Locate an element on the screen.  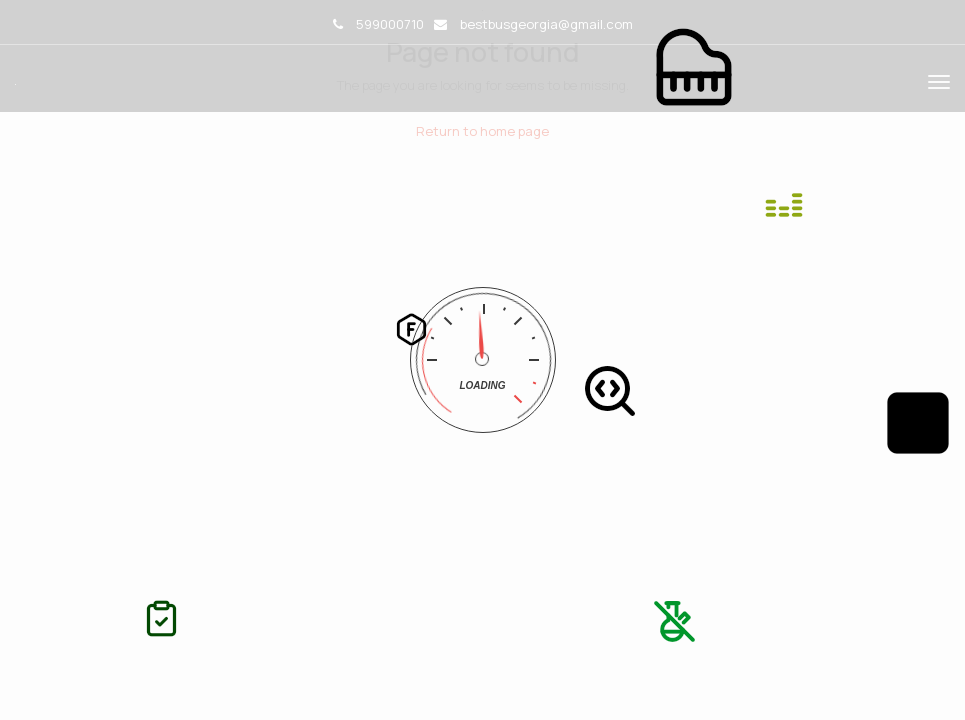
access piano or keyboard instrument is located at coordinates (694, 68).